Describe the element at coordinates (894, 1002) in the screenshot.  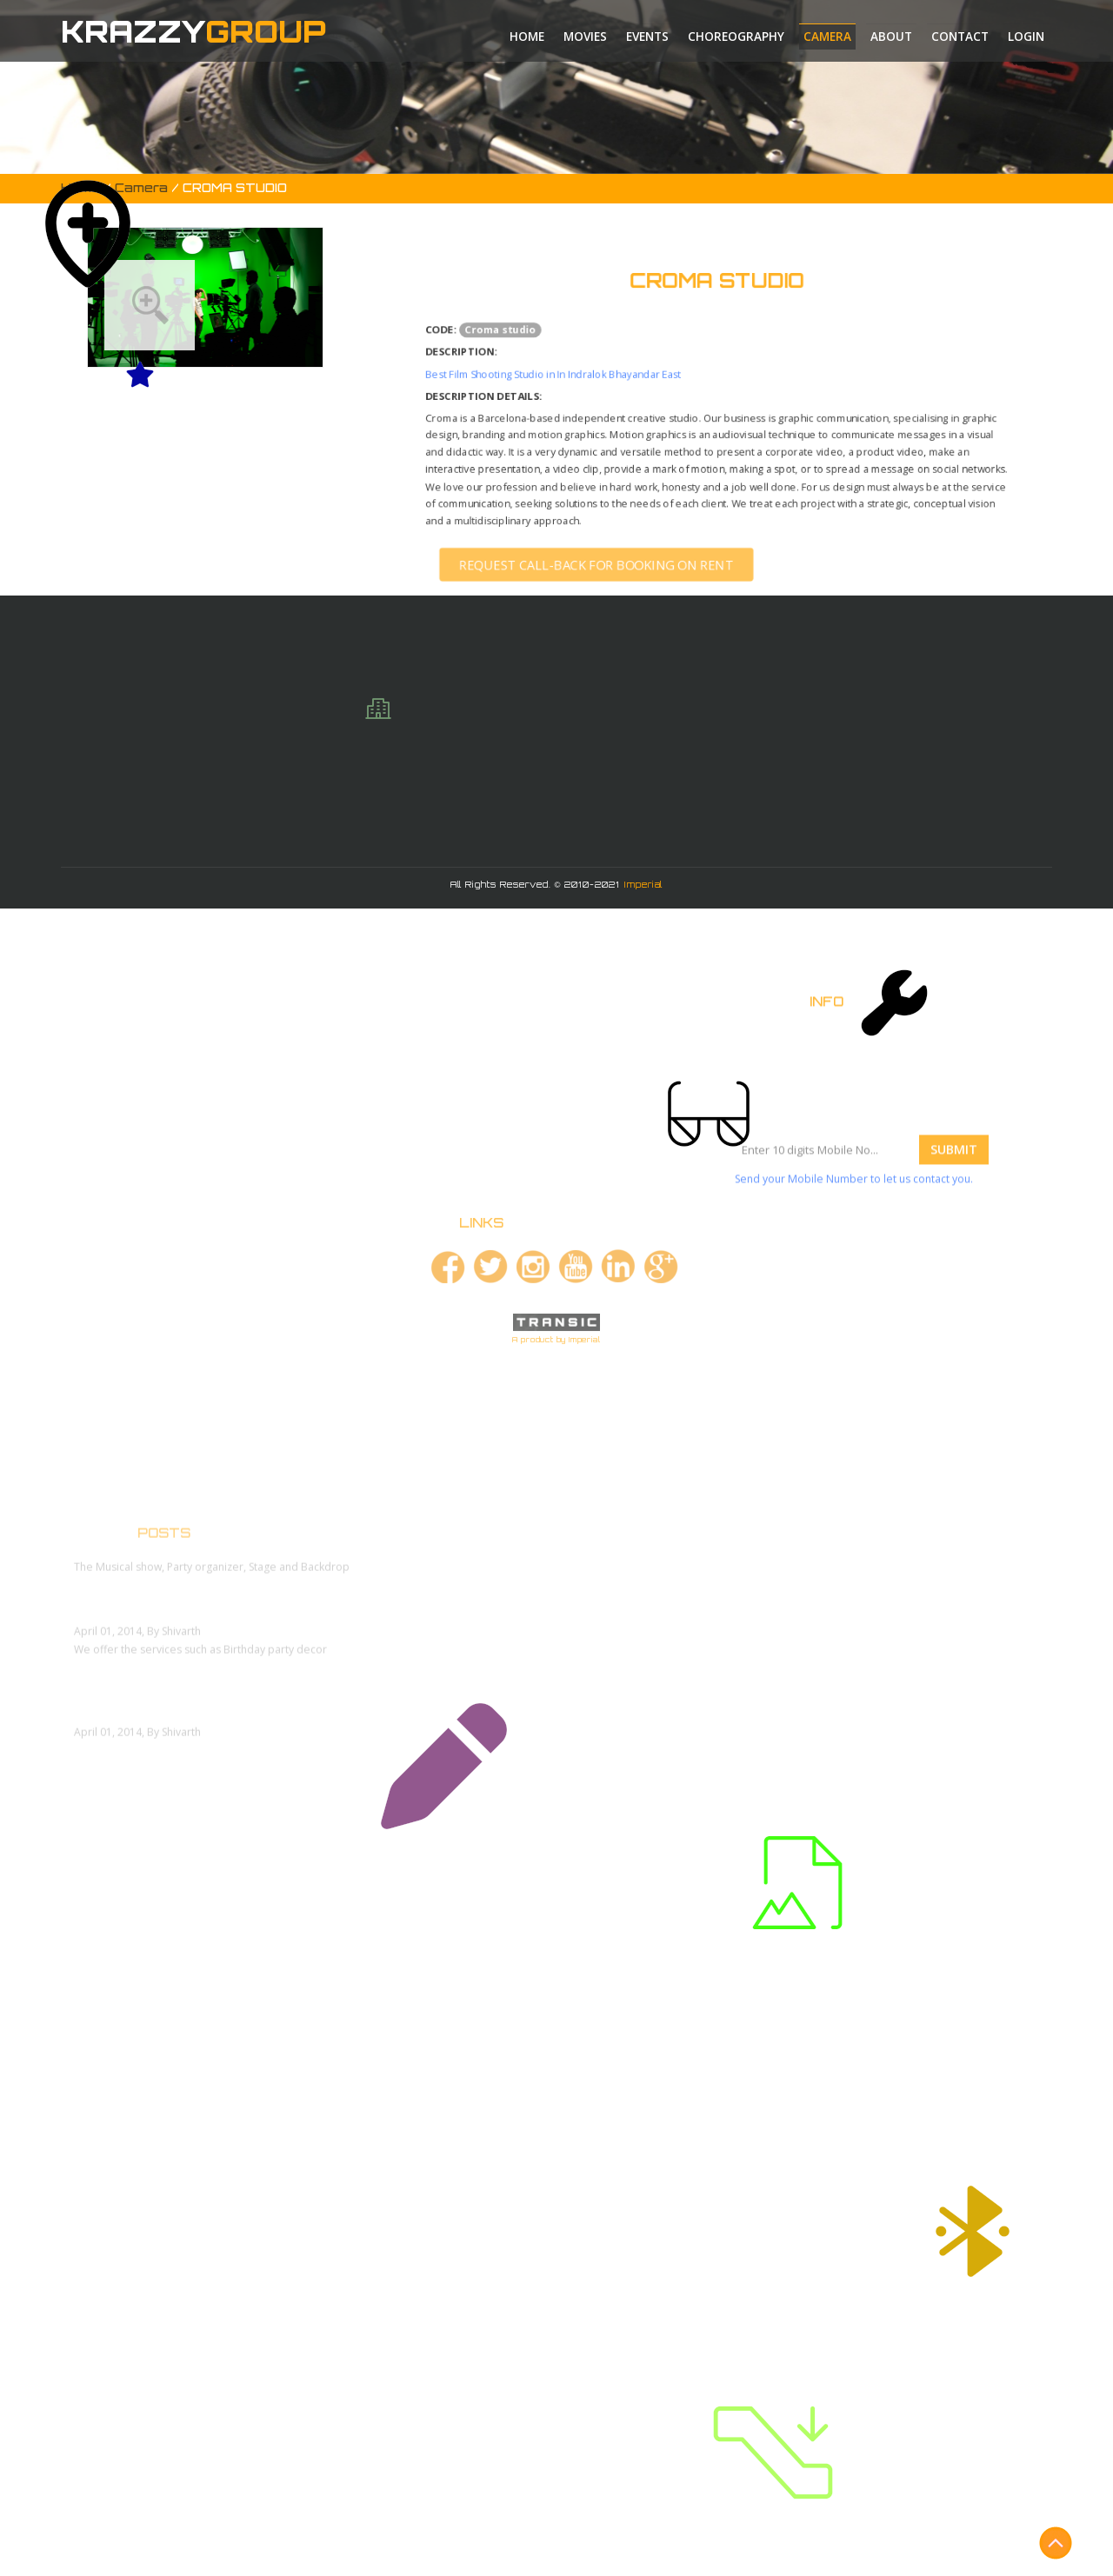
I see `access settings or preferences` at that location.